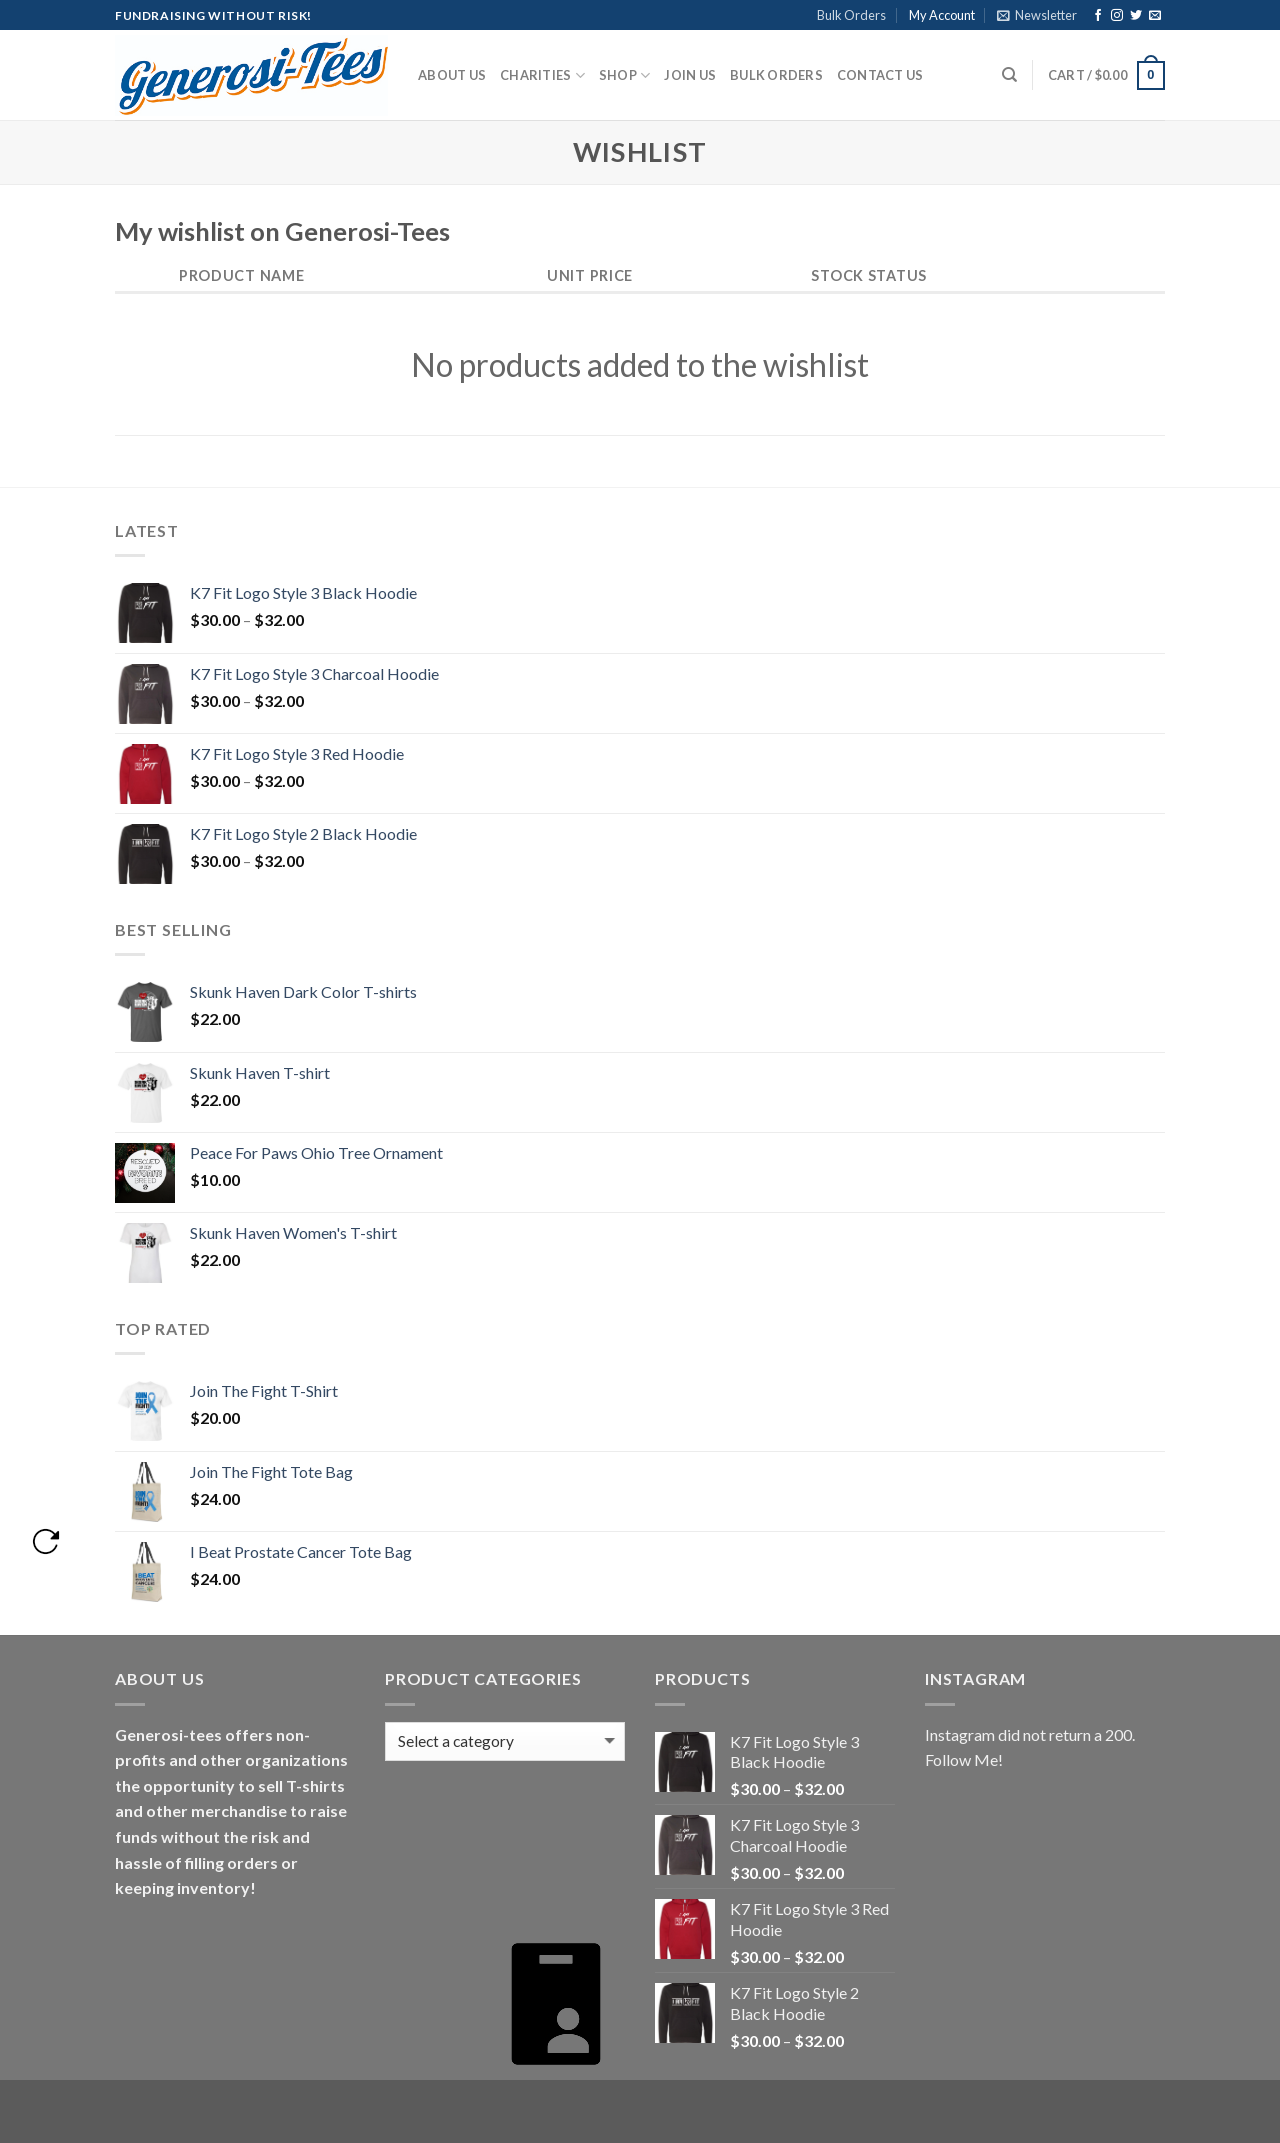 This screenshot has width=1280, height=2143. I want to click on refresh or reload the current page, so click(46, 1541).